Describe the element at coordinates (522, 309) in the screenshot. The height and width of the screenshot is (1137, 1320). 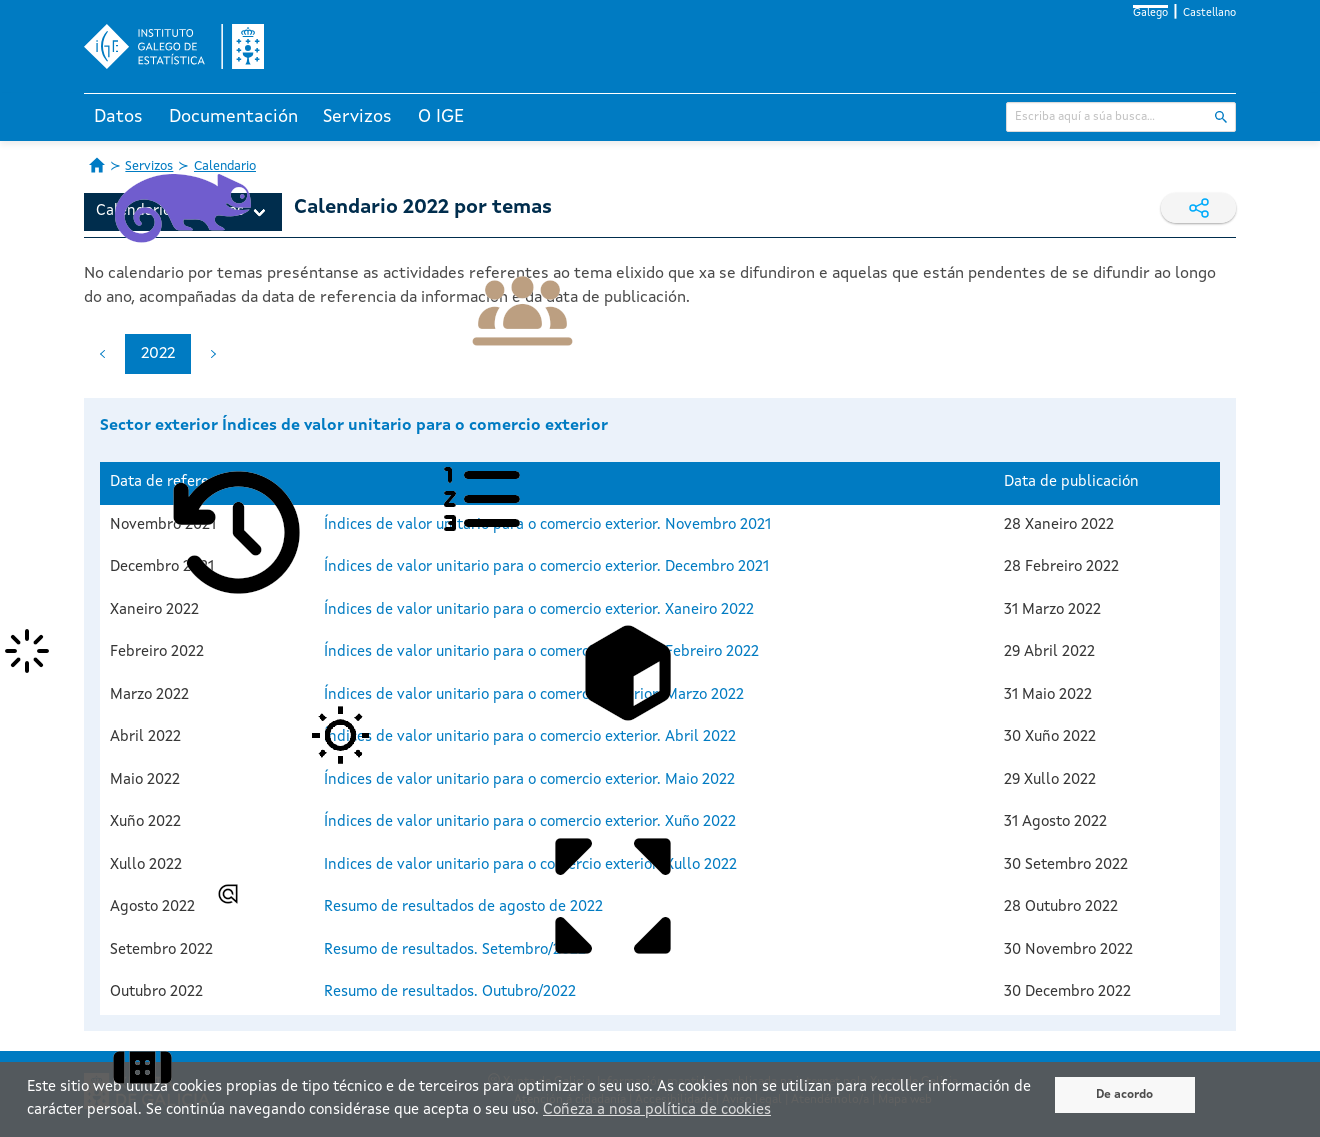
I see `view all team members or users` at that location.